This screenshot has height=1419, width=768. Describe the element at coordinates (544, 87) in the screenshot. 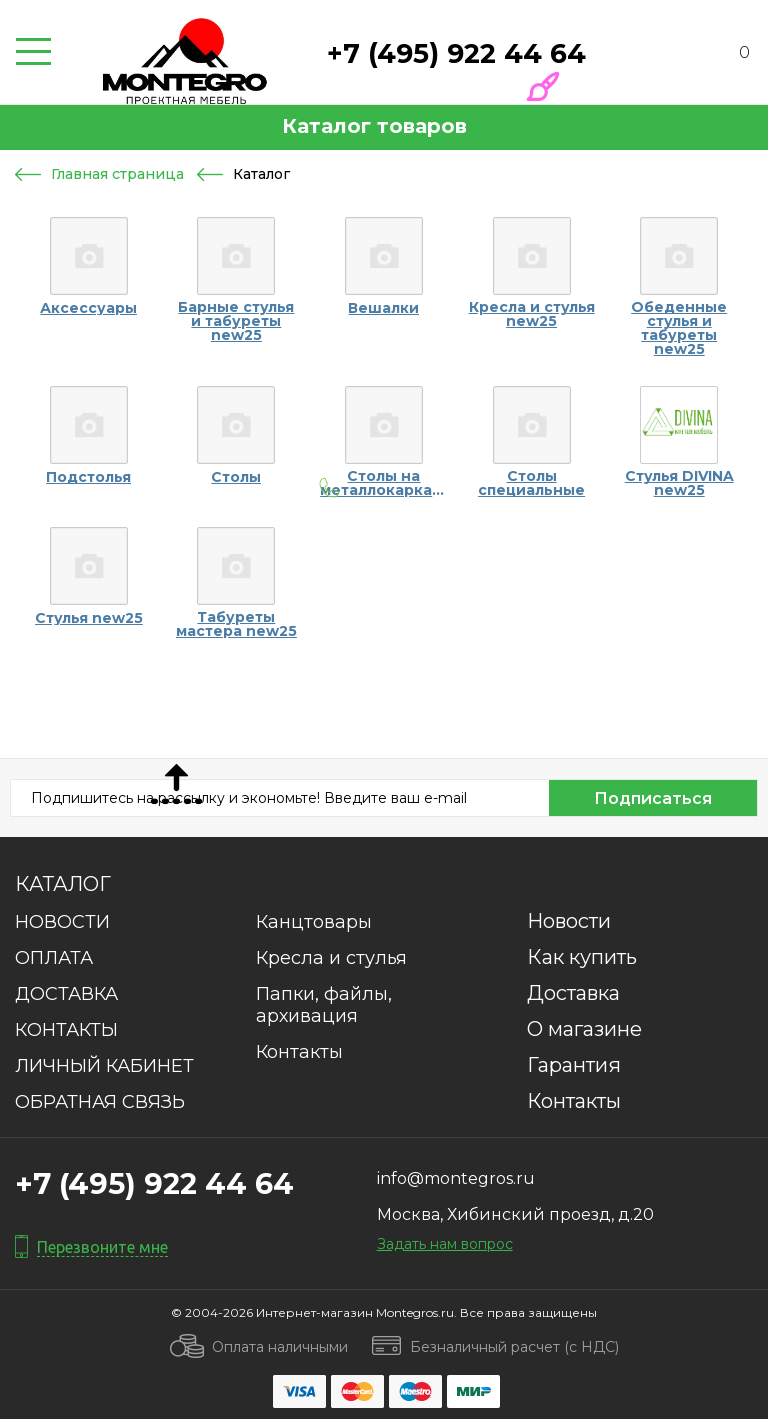

I see `access drawing or painting tools` at that location.